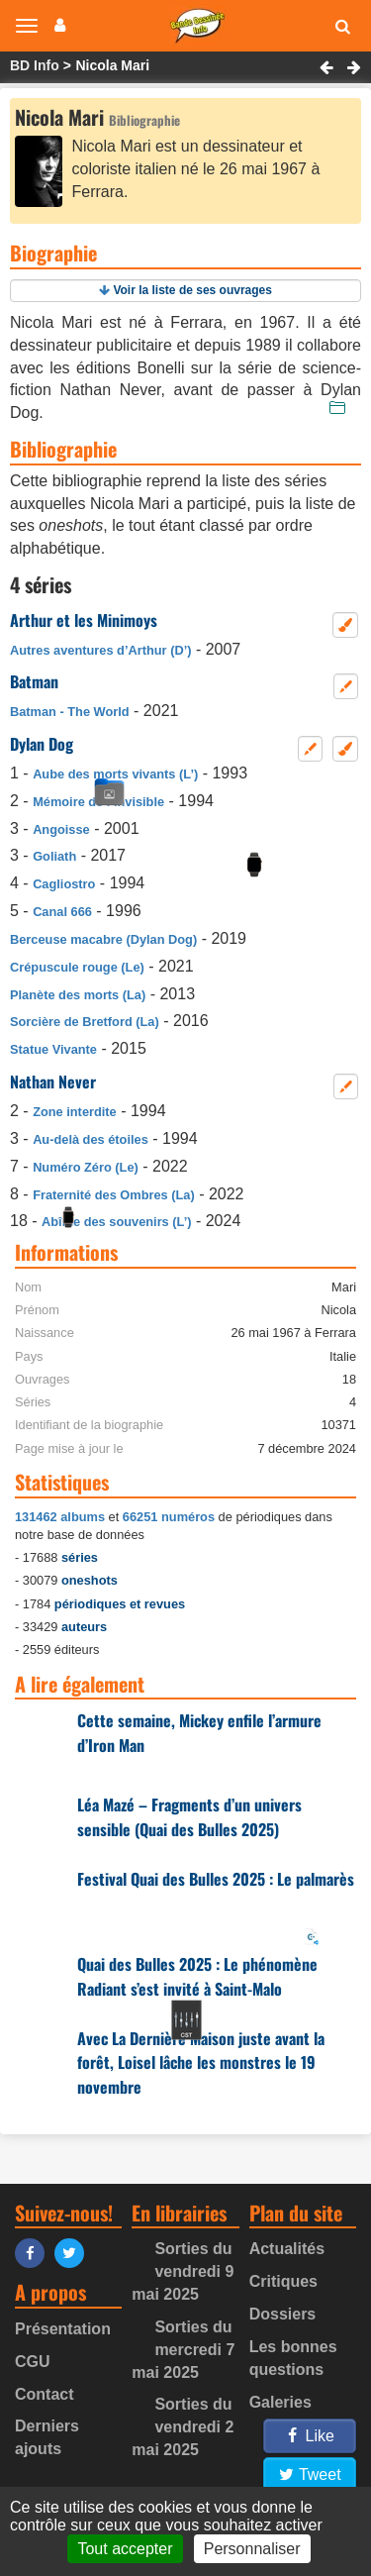 The width and height of the screenshot is (371, 2576). I want to click on apple watch series 10 device icon, so click(254, 865).